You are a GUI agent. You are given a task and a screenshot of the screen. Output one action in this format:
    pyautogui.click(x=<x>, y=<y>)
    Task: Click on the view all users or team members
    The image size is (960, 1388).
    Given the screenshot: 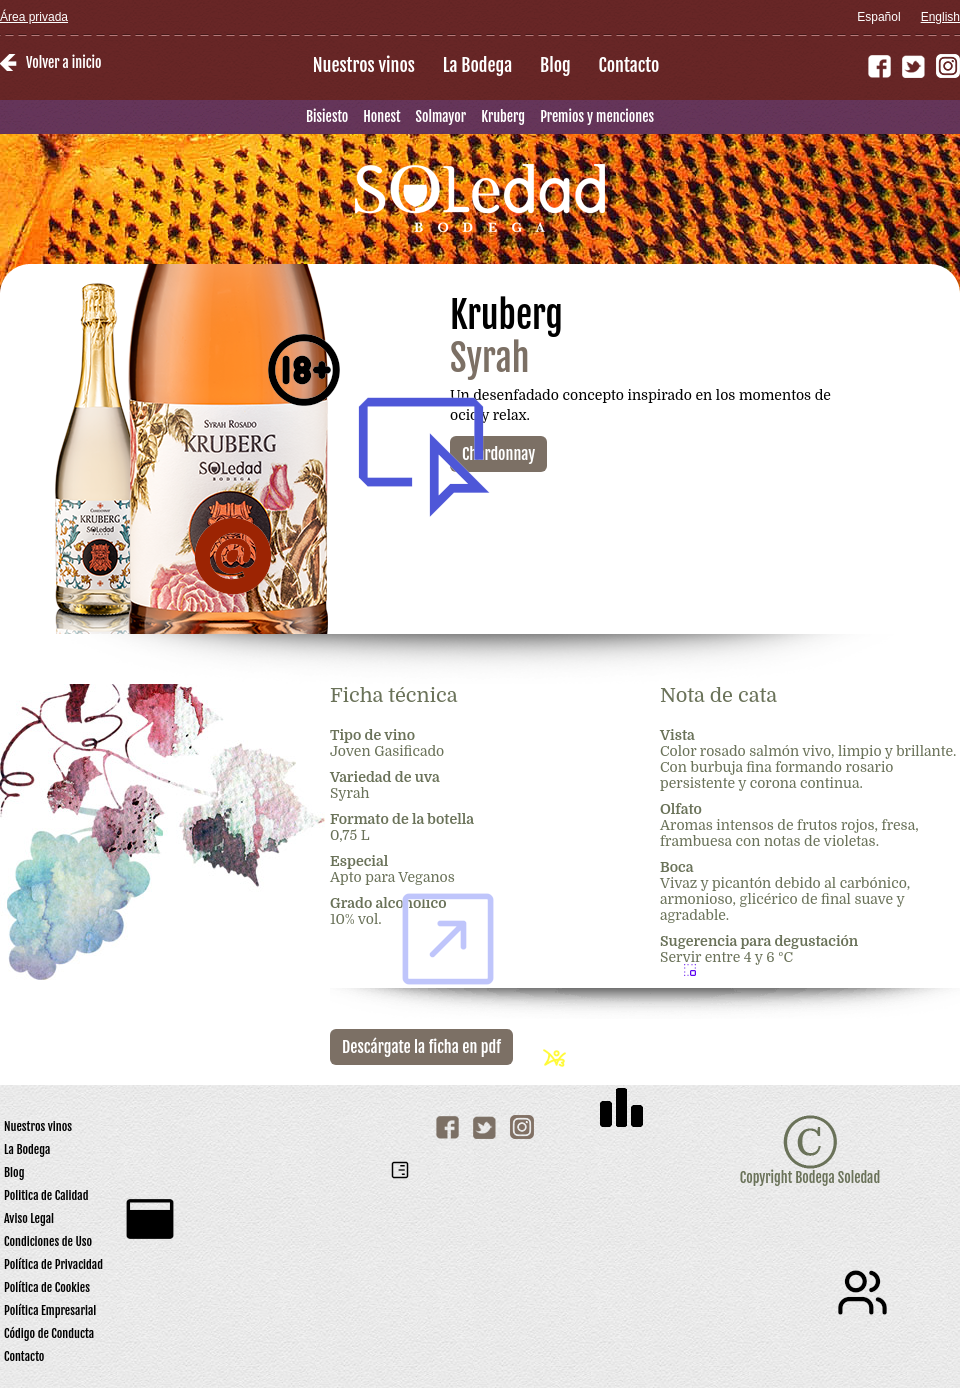 What is the action you would take?
    pyautogui.click(x=862, y=1292)
    